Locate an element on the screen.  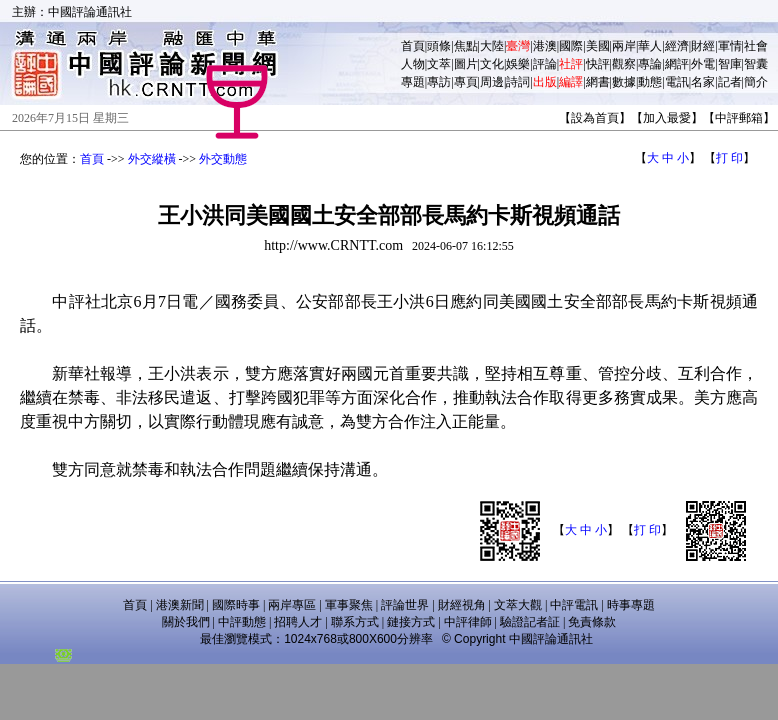
browse wine selection or menu is located at coordinates (237, 102).